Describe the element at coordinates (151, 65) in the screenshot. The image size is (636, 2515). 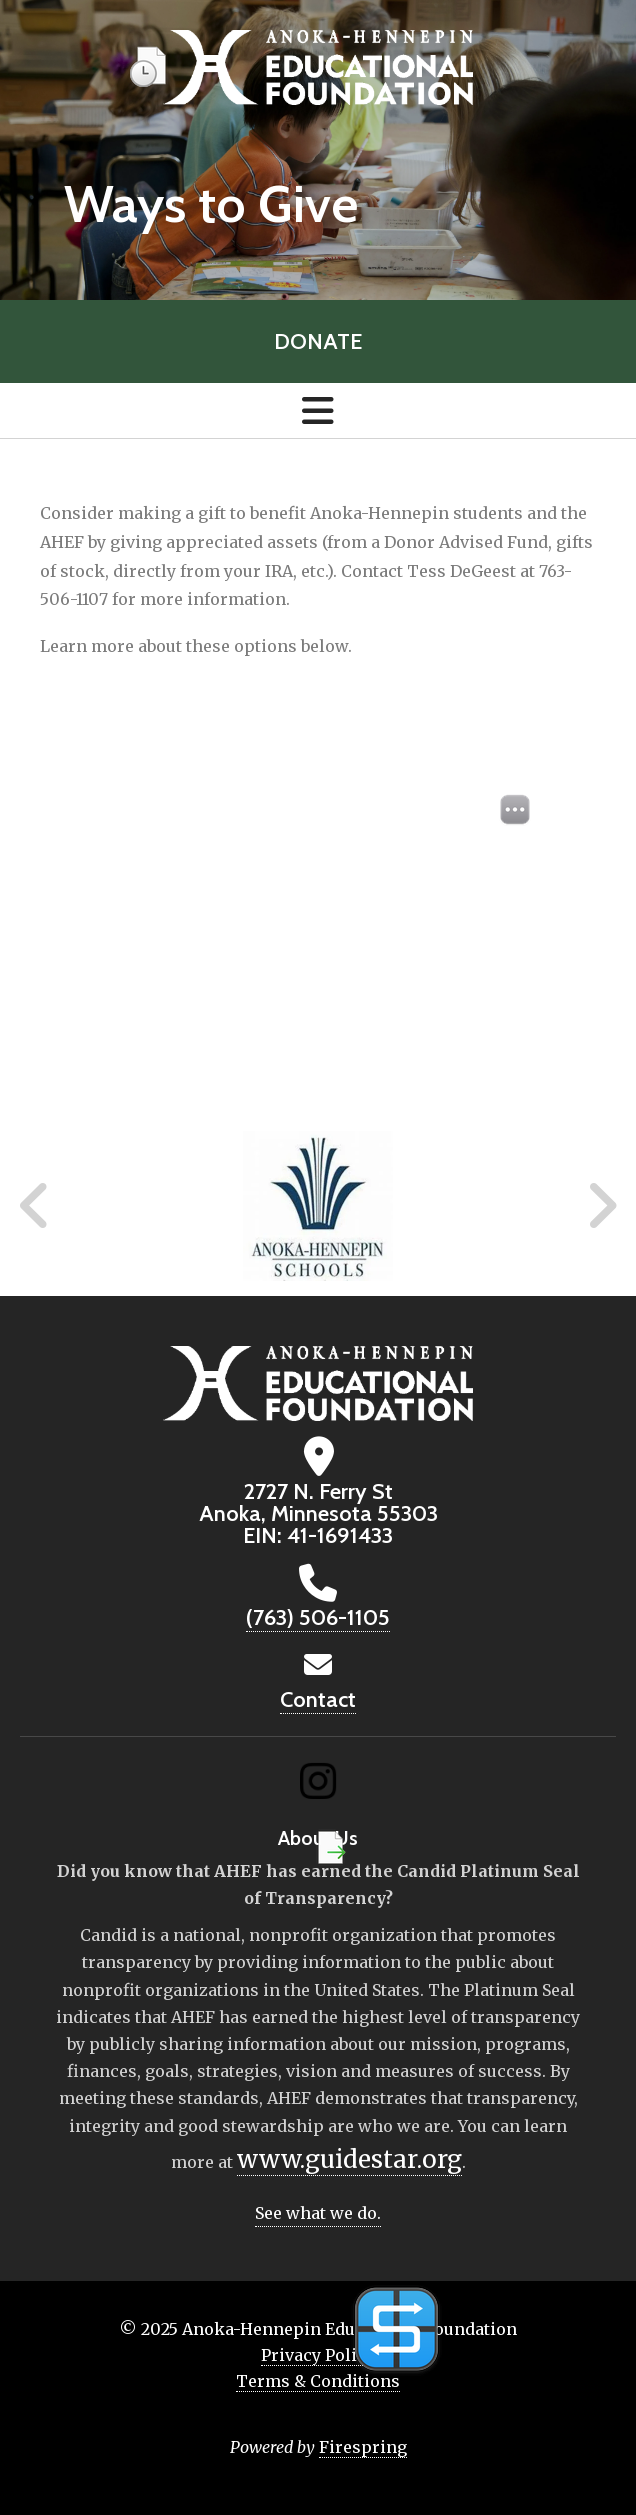
I see `view file history or previous versions` at that location.